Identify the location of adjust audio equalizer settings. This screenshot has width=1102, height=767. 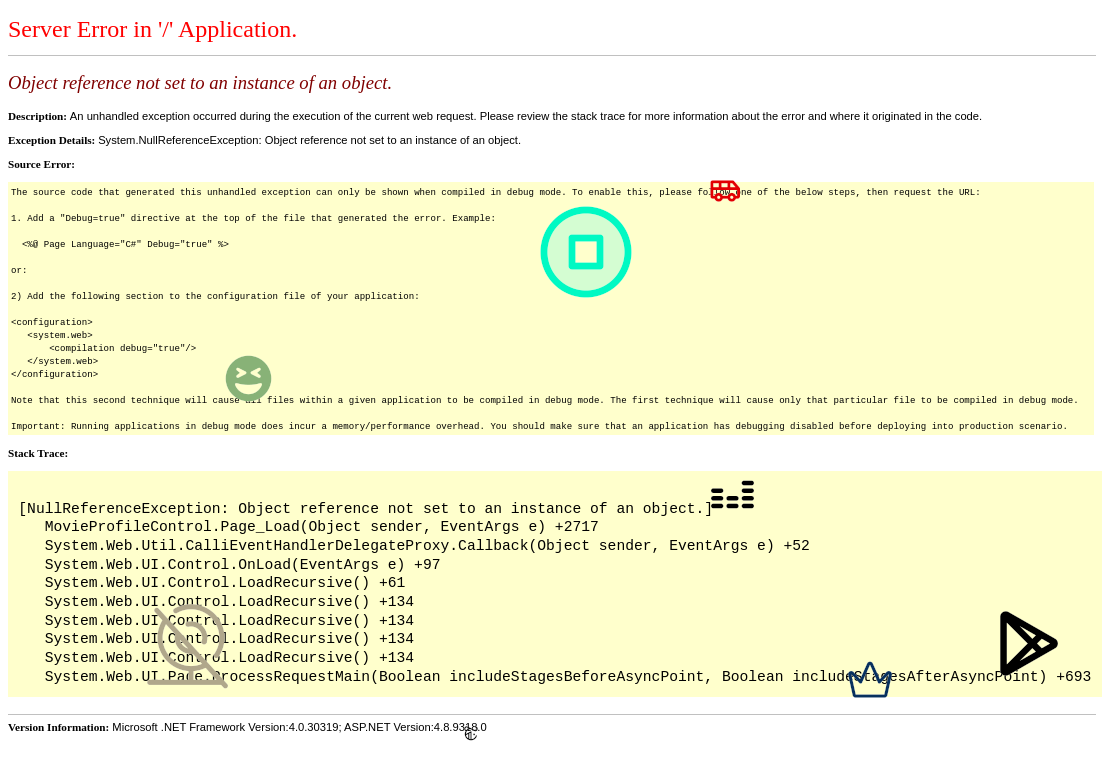
(732, 494).